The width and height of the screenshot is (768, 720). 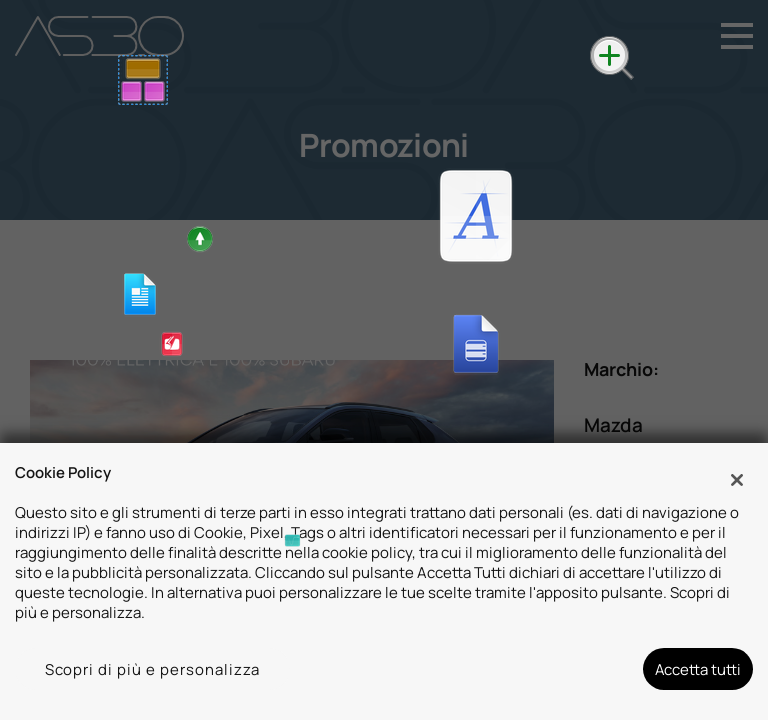 I want to click on open a font file, so click(x=476, y=216).